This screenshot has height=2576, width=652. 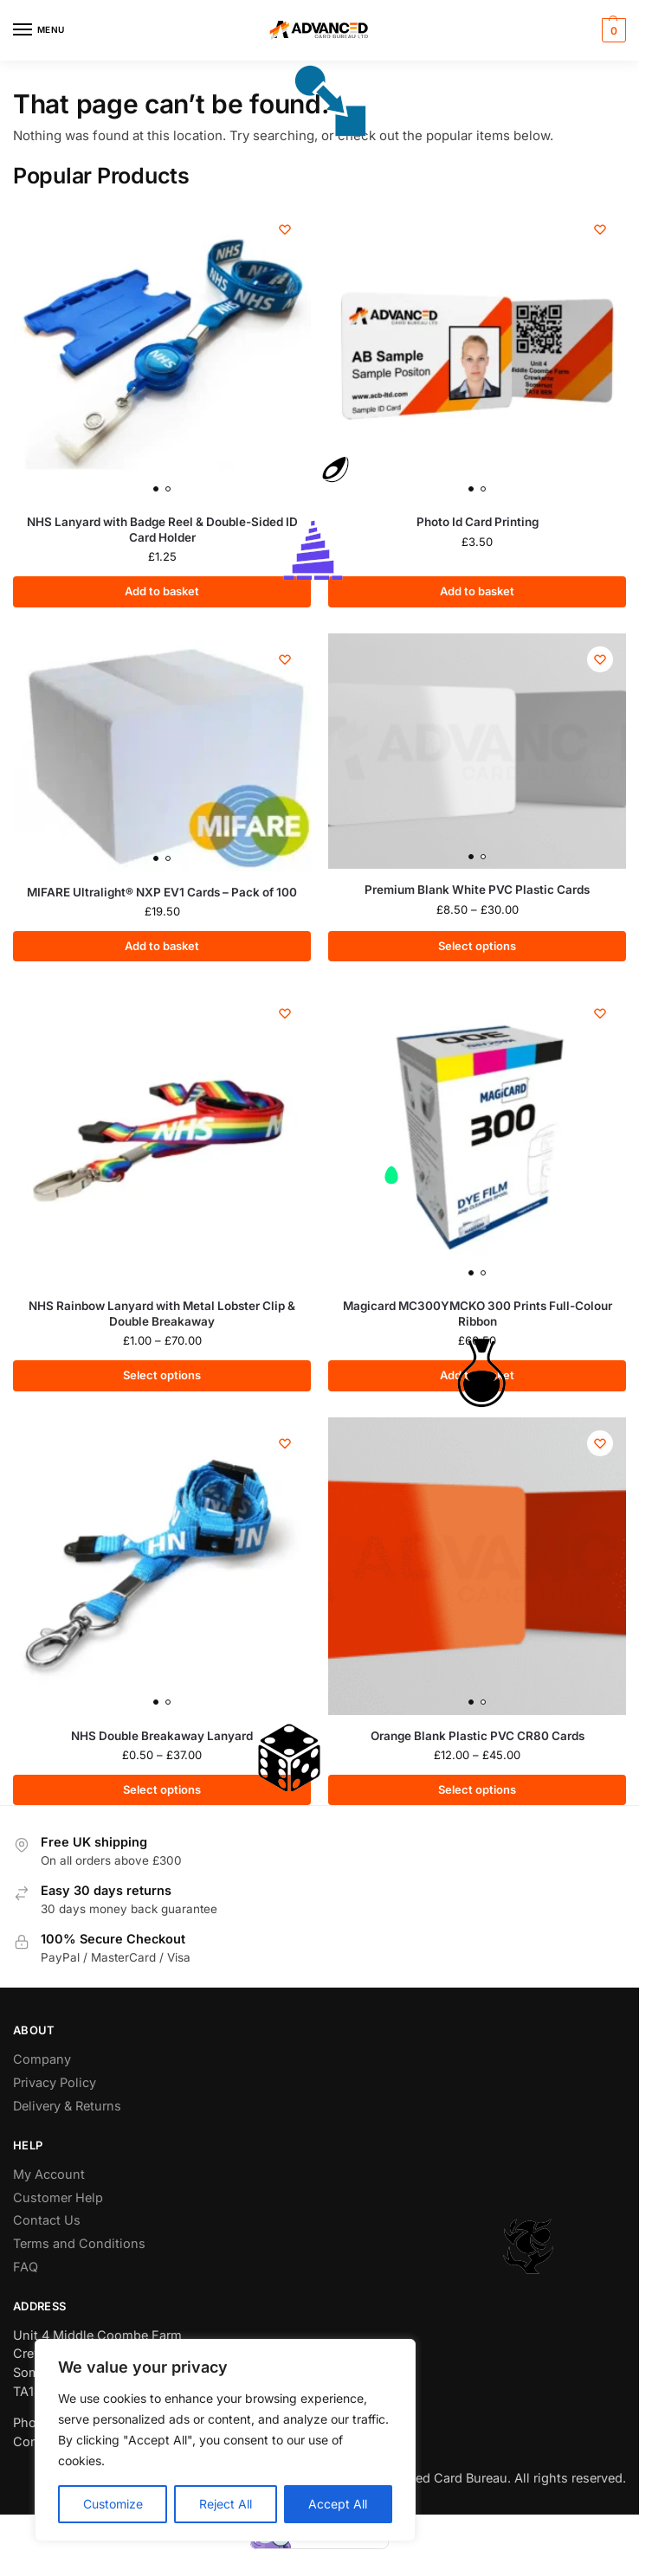 What do you see at coordinates (313, 548) in the screenshot?
I see `view mosque or islamic religious site` at bounding box center [313, 548].